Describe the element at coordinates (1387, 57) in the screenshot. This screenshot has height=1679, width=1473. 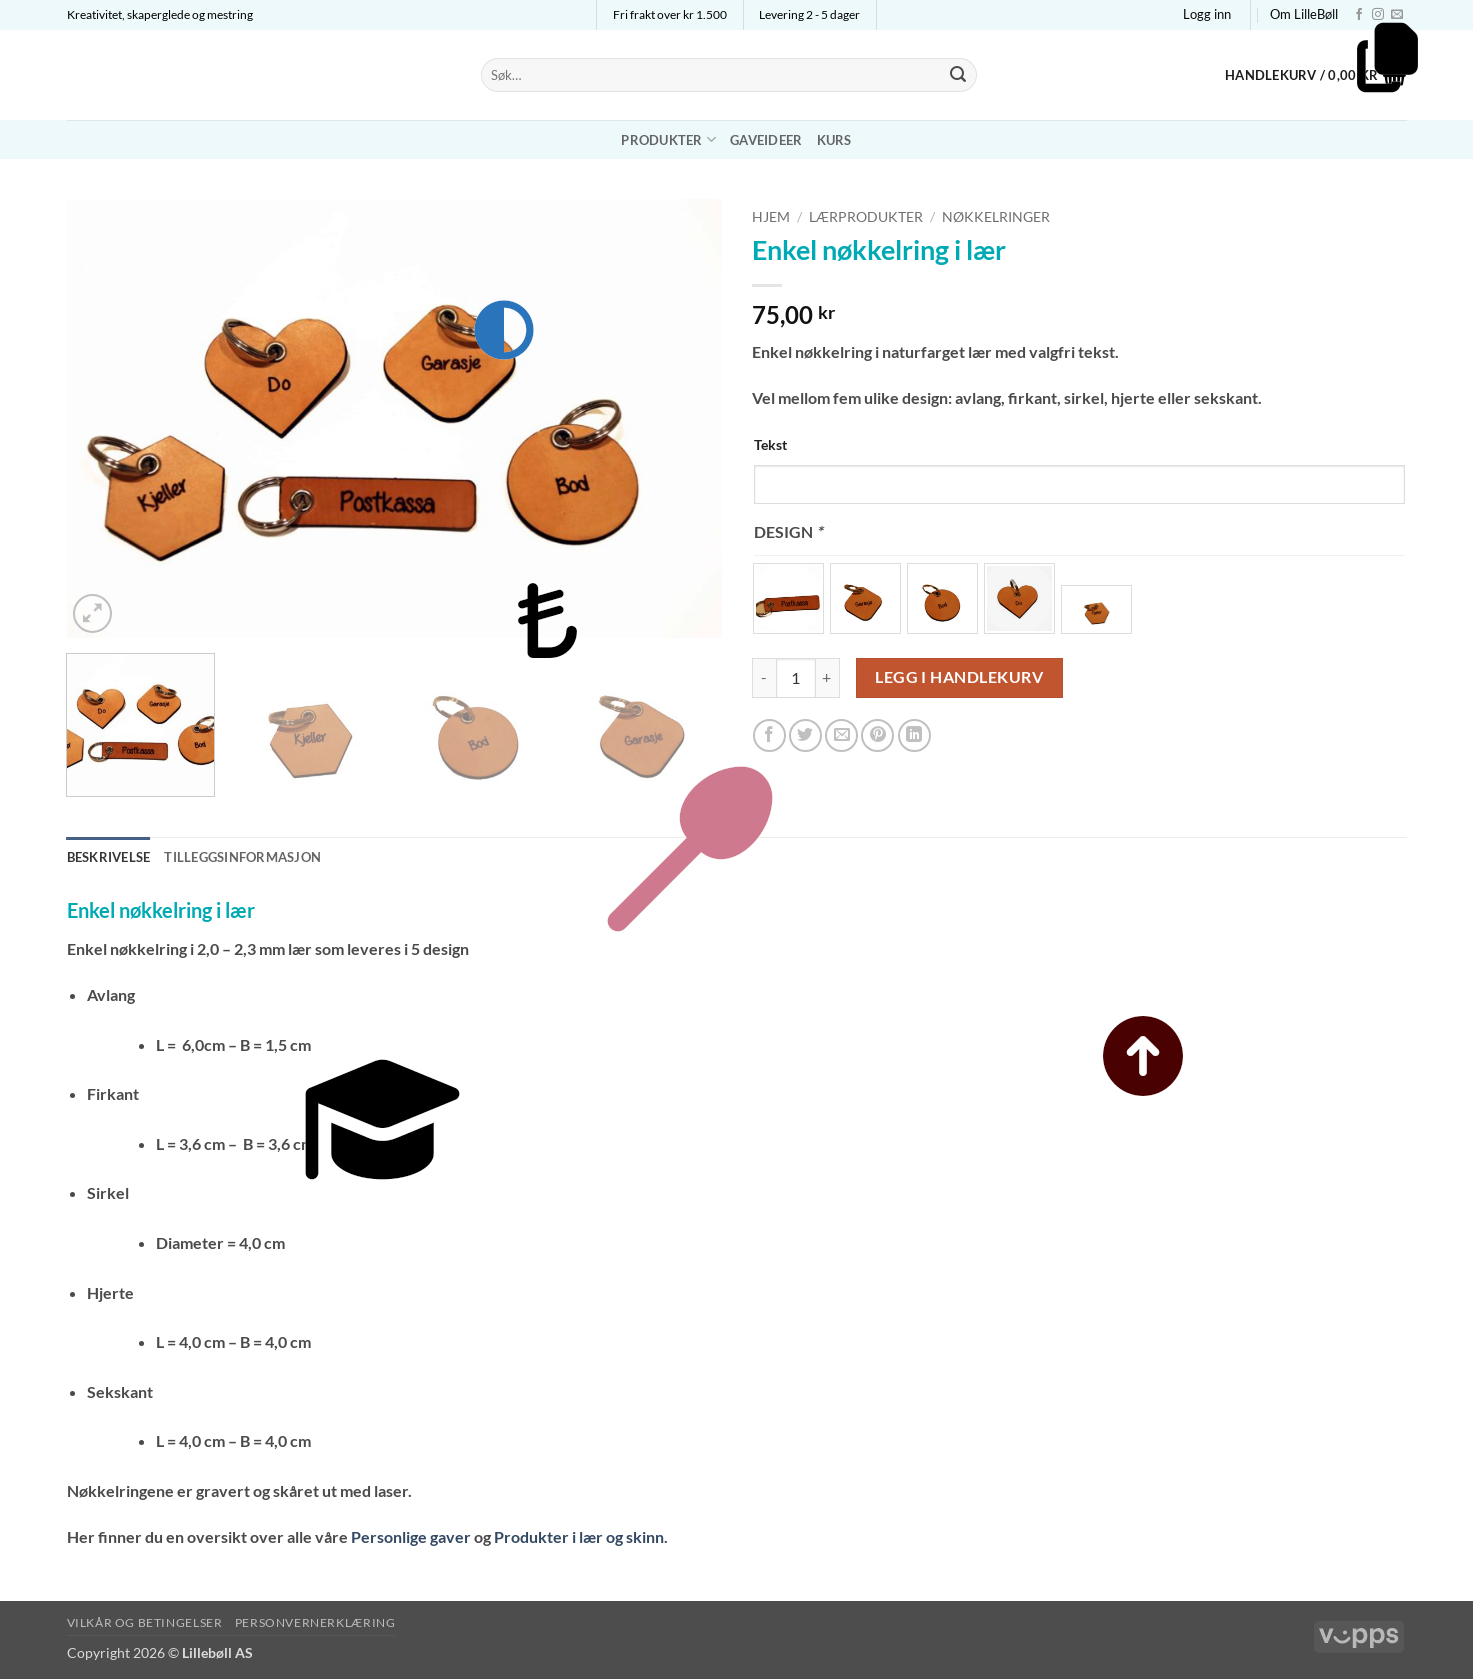
I see `copy to clipboard` at that location.